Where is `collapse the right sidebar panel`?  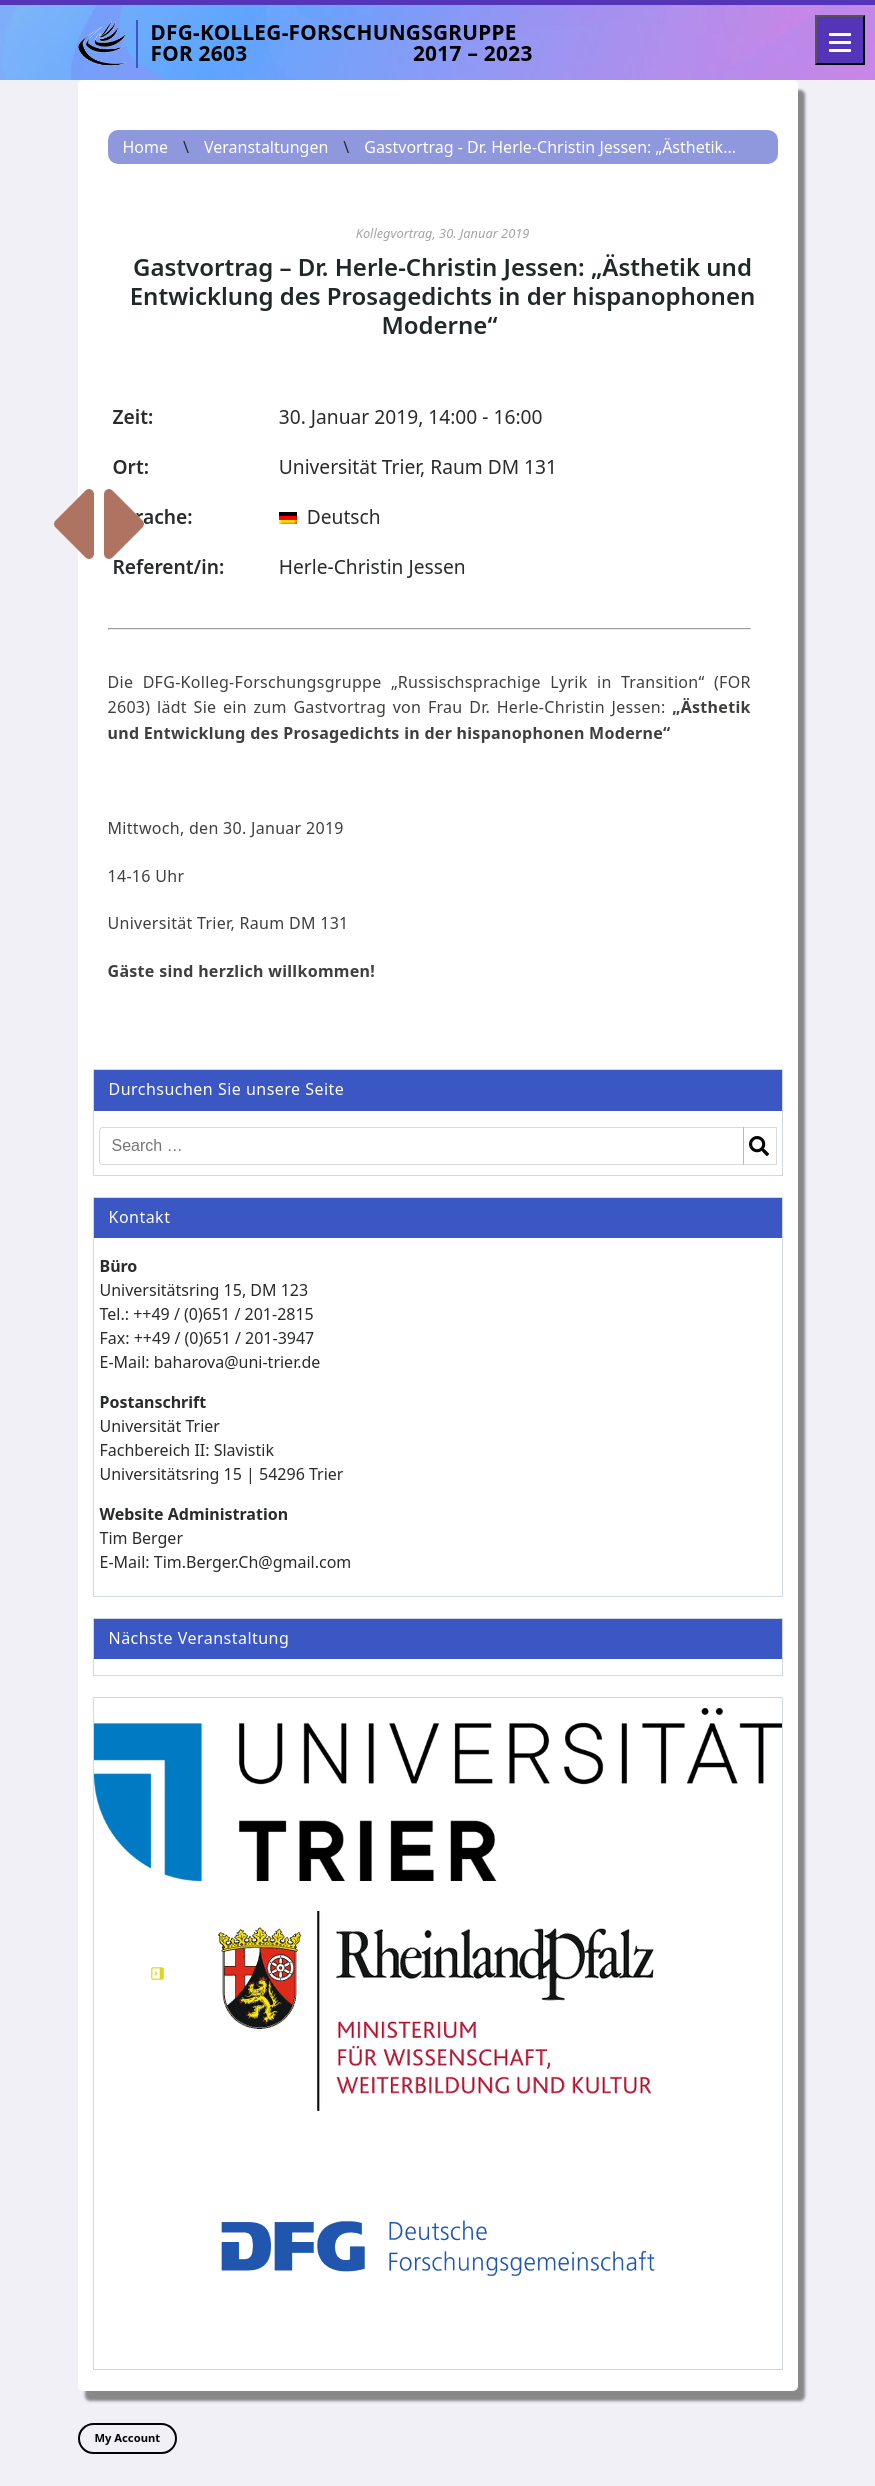
collapse the right sidebar panel is located at coordinates (157, 1973).